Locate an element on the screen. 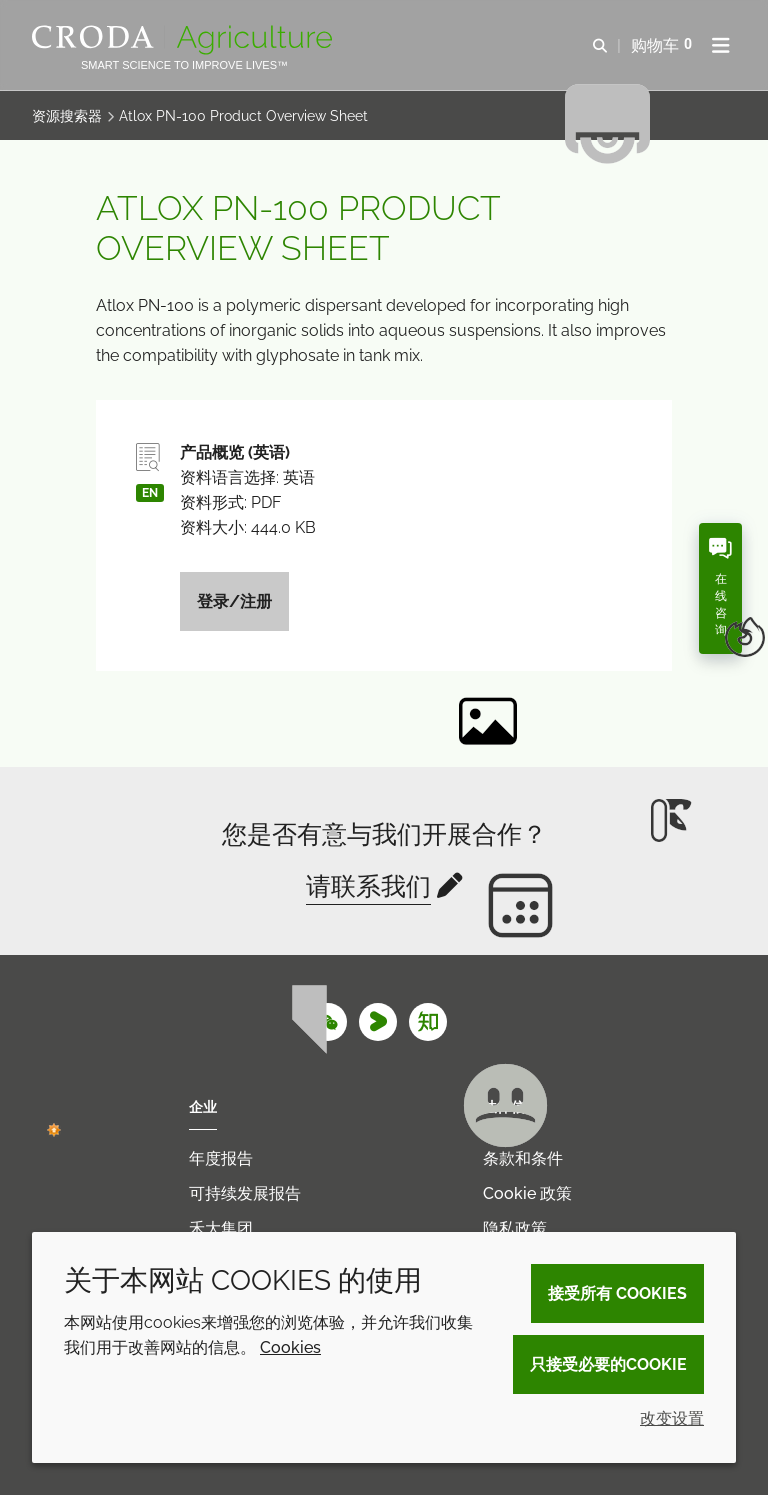  open calendar application is located at coordinates (520, 905).